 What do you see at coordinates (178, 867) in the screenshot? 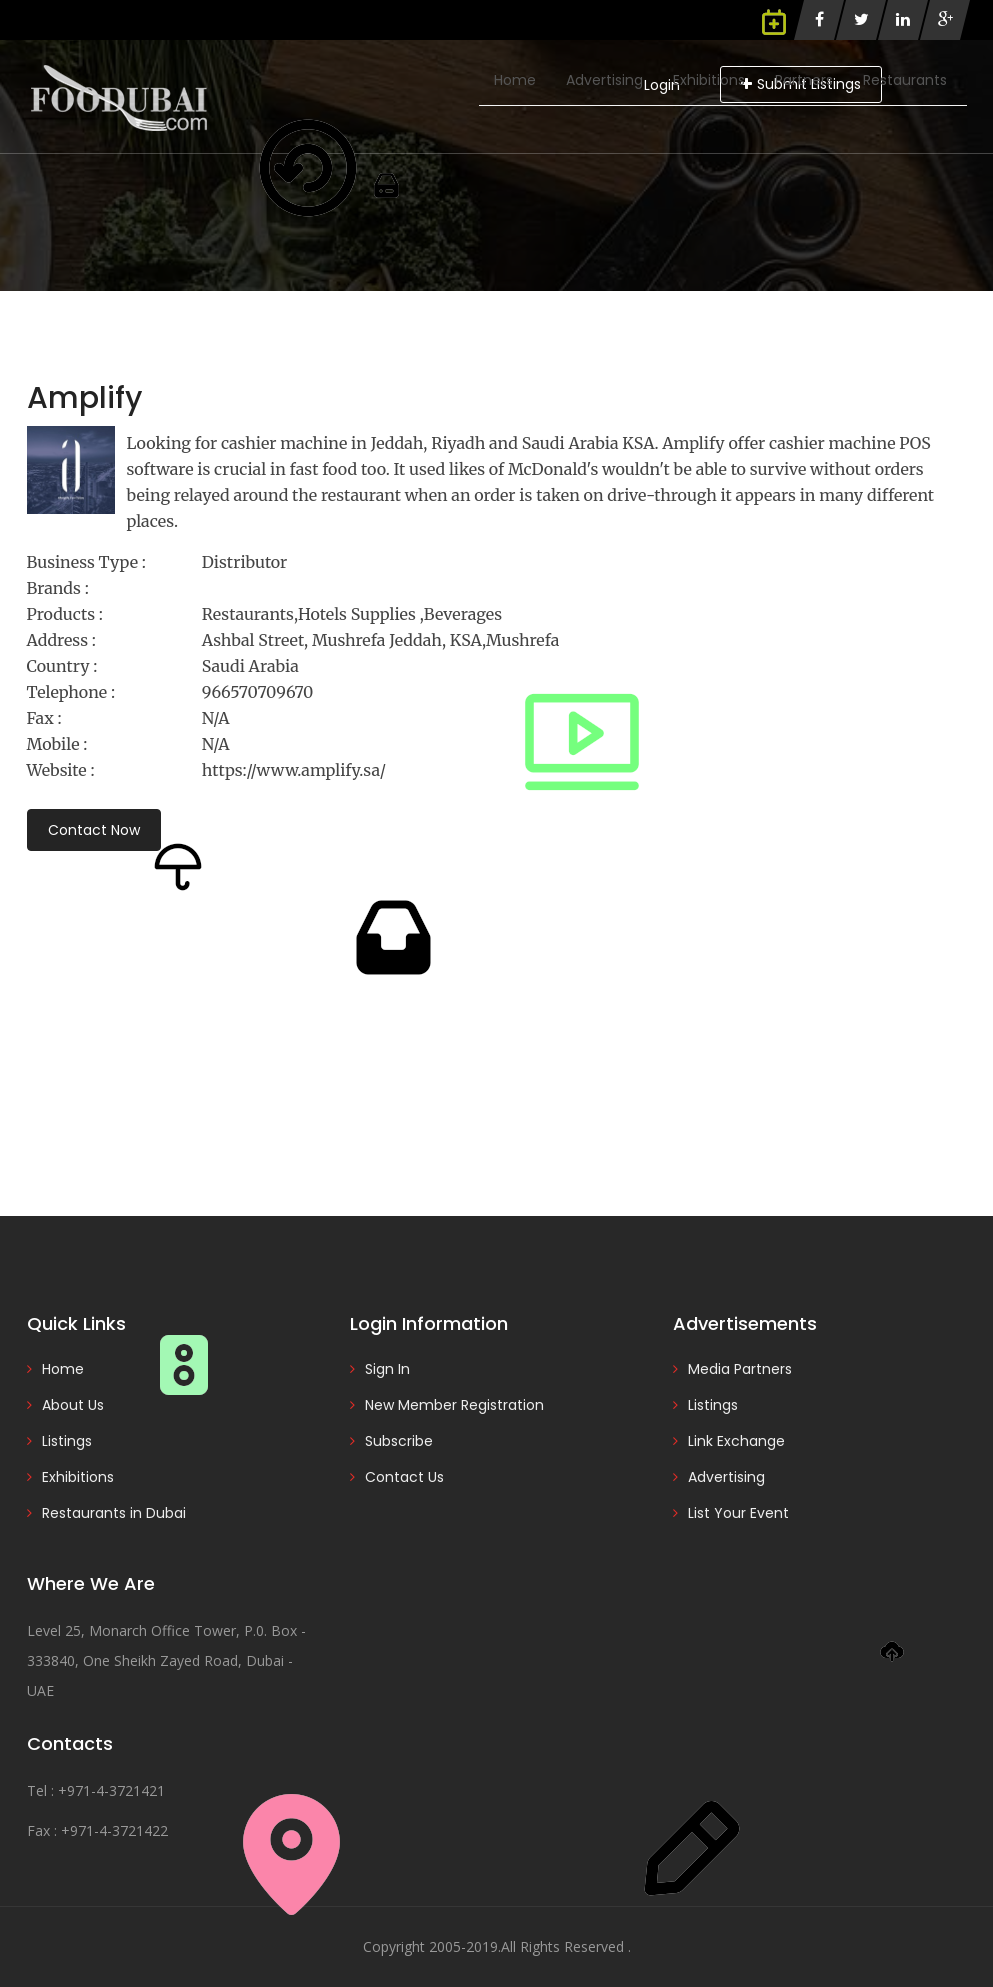
I see `view weather protection or rain forecast` at bounding box center [178, 867].